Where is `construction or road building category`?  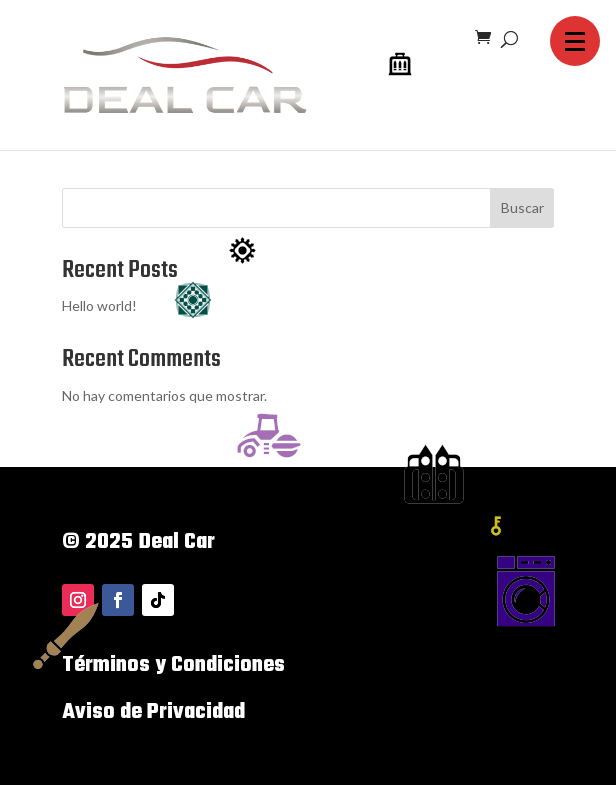
construction or road building category is located at coordinates (269, 433).